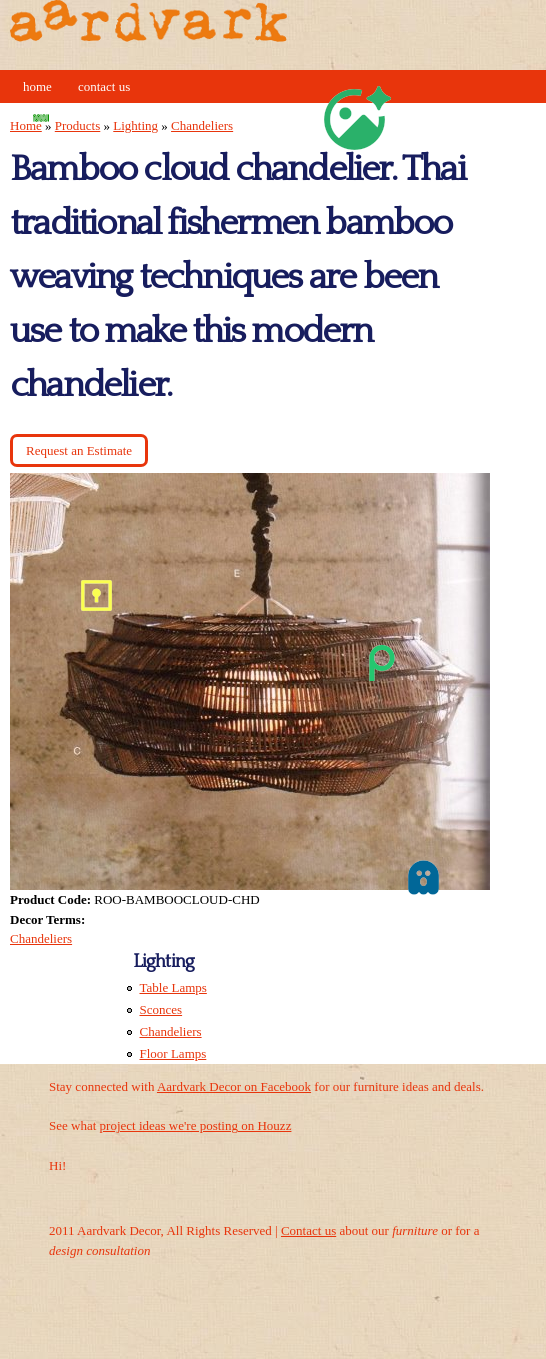 The height and width of the screenshot is (1359, 546). Describe the element at coordinates (41, 118) in the screenshot. I see `san francisco municipal railway (muni) logo` at that location.